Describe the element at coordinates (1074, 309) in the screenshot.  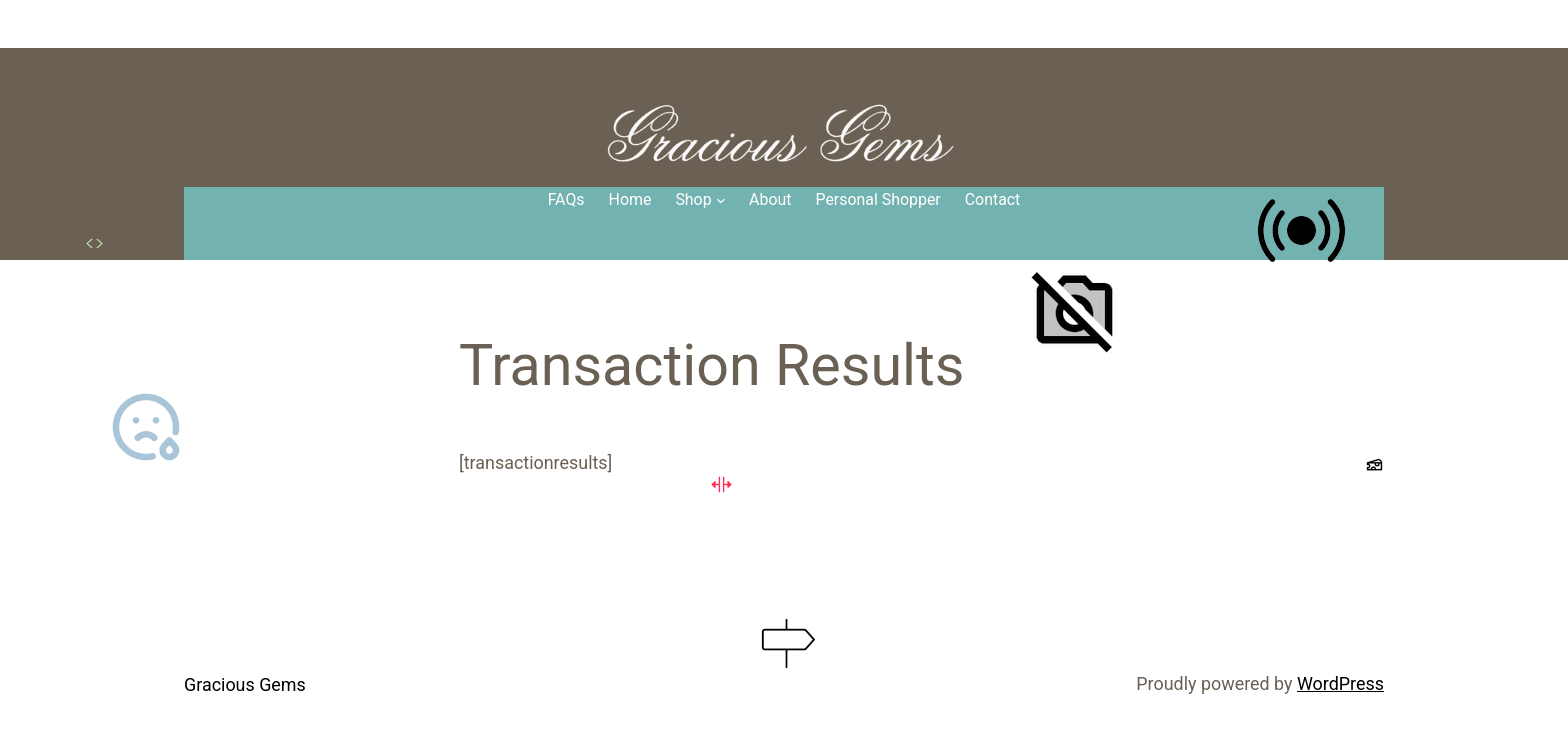
I see `photography not allowed in this area` at that location.